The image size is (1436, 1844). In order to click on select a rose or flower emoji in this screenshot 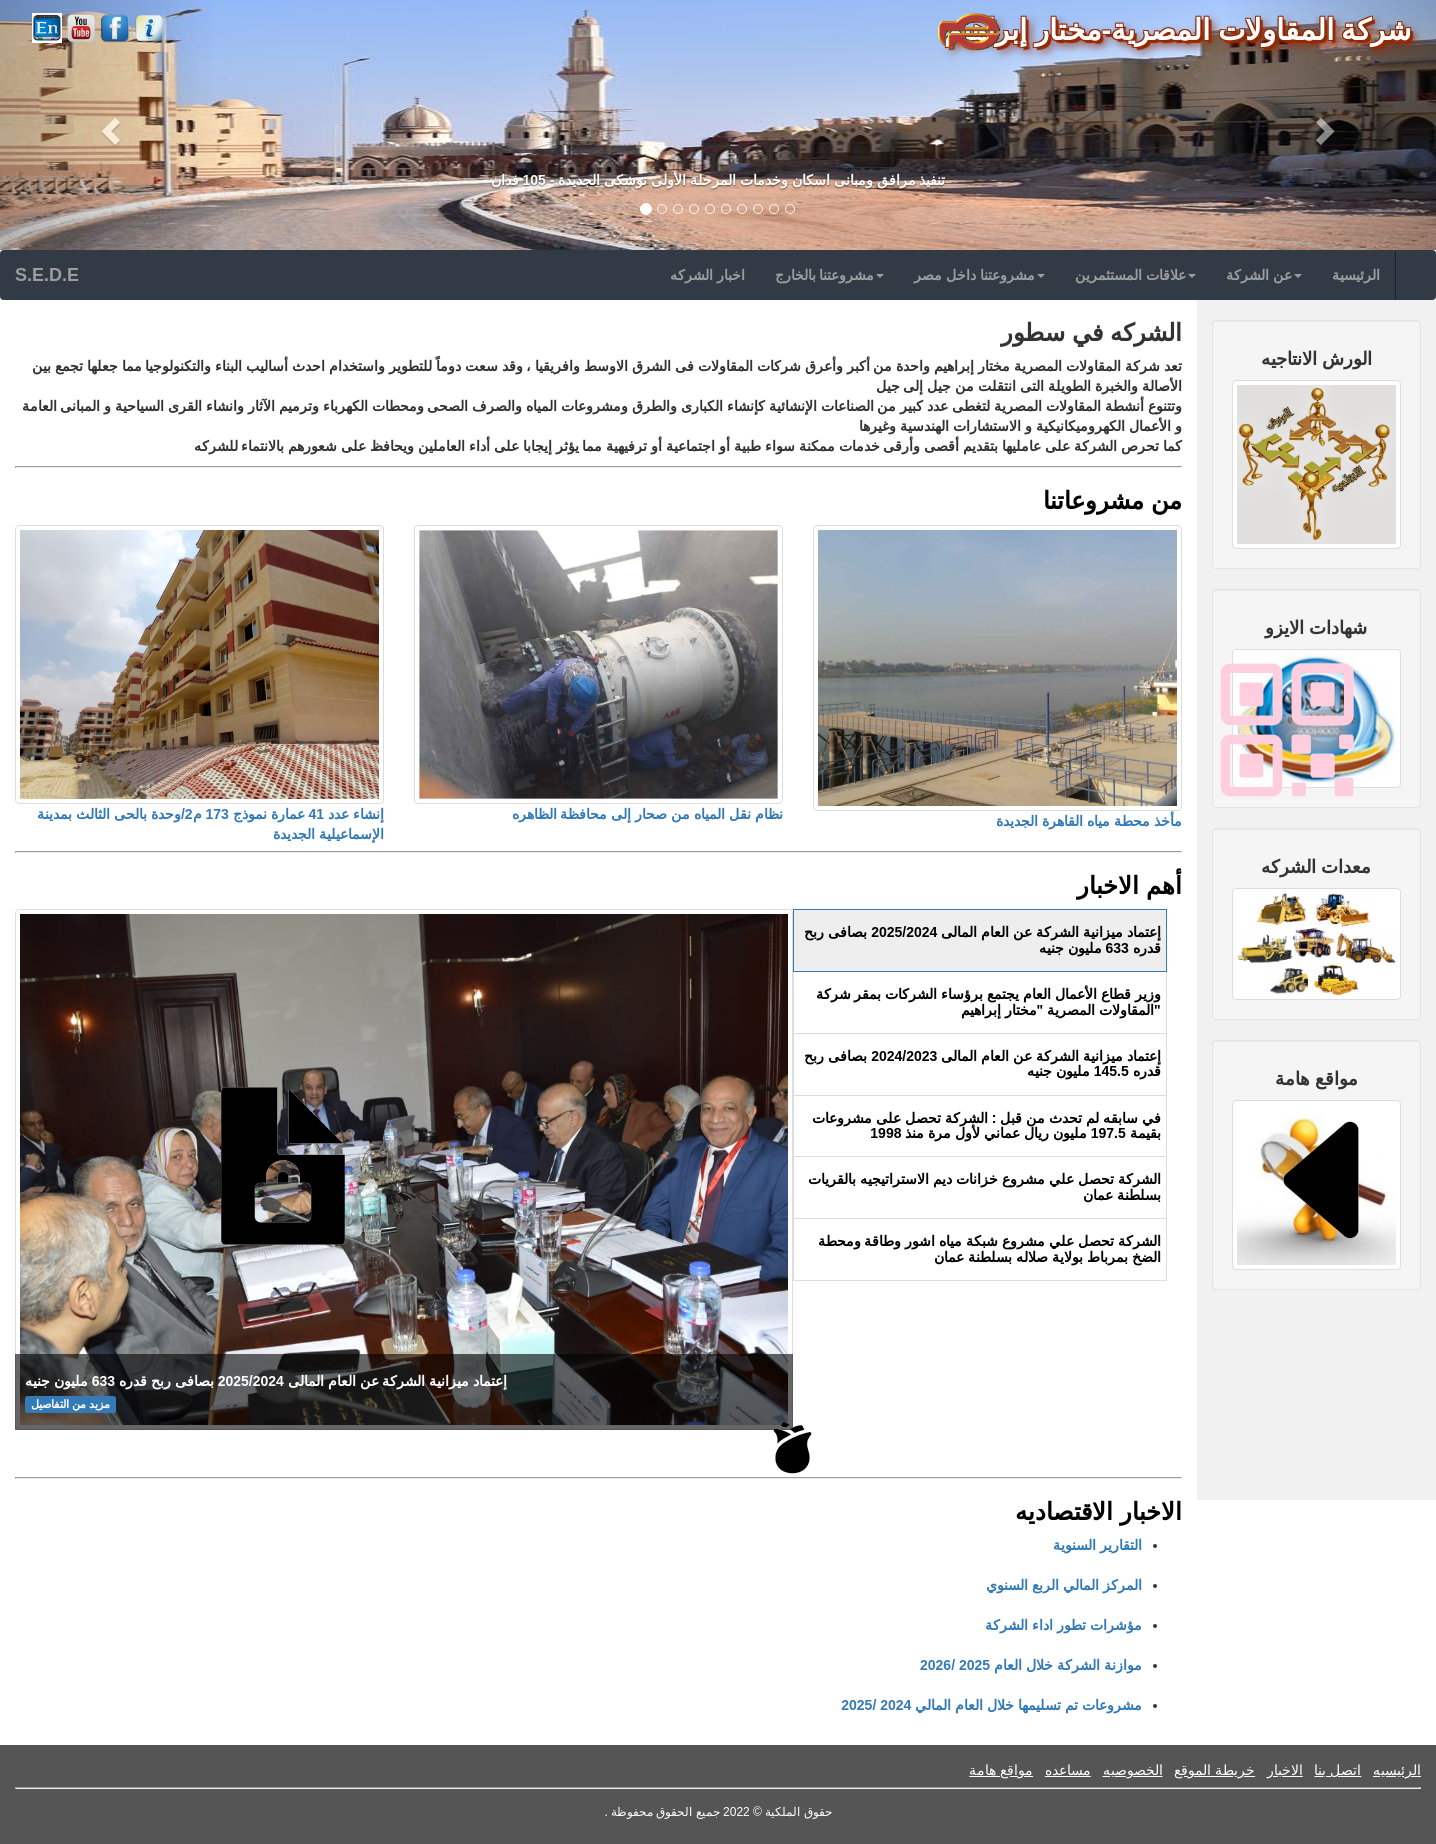, I will do `click(792, 1447)`.